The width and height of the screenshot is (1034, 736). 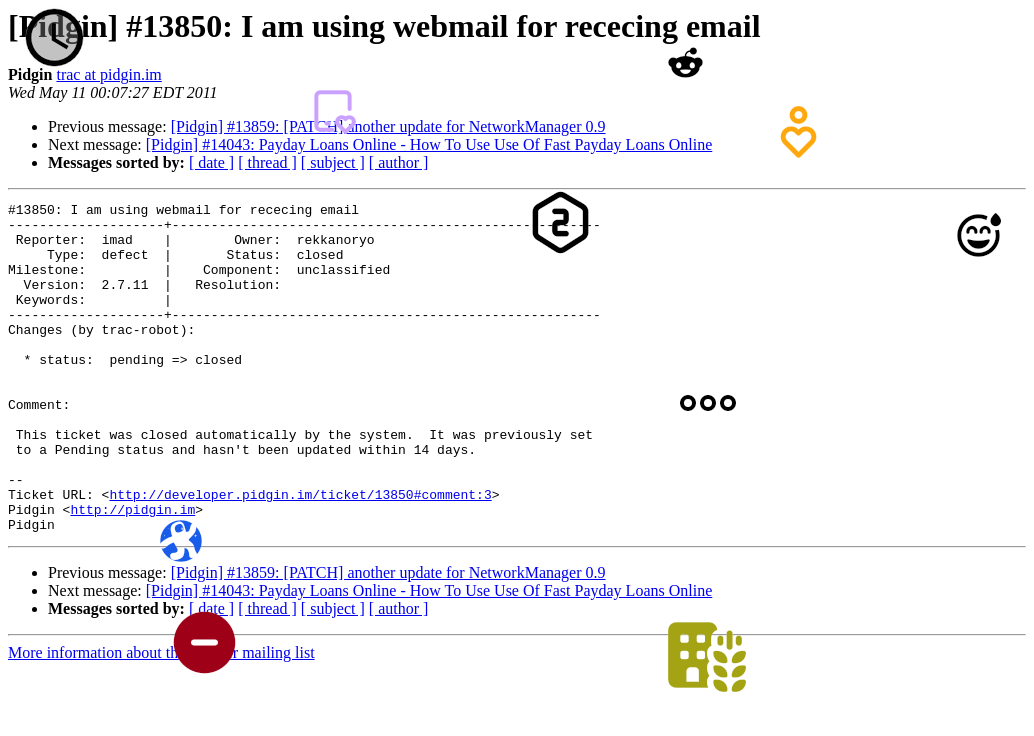 I want to click on add device to favorites, so click(x=333, y=111).